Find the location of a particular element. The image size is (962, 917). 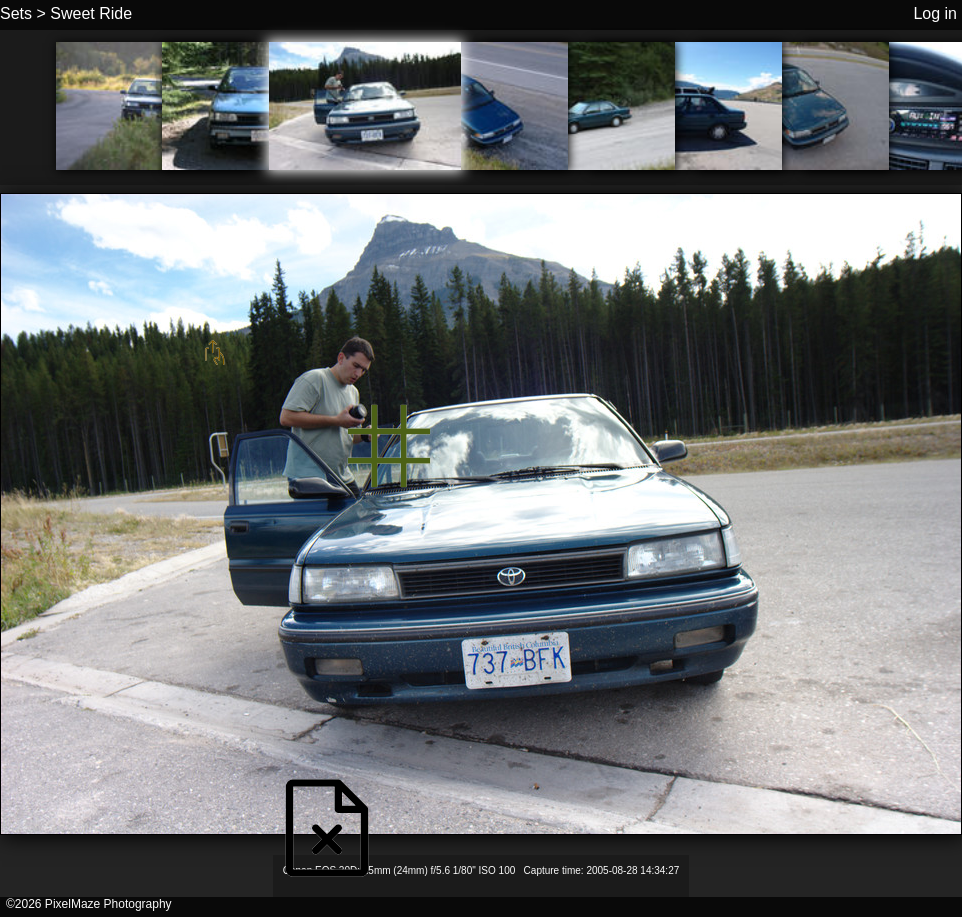

indicates a numeric variable or constant in code is located at coordinates (389, 446).